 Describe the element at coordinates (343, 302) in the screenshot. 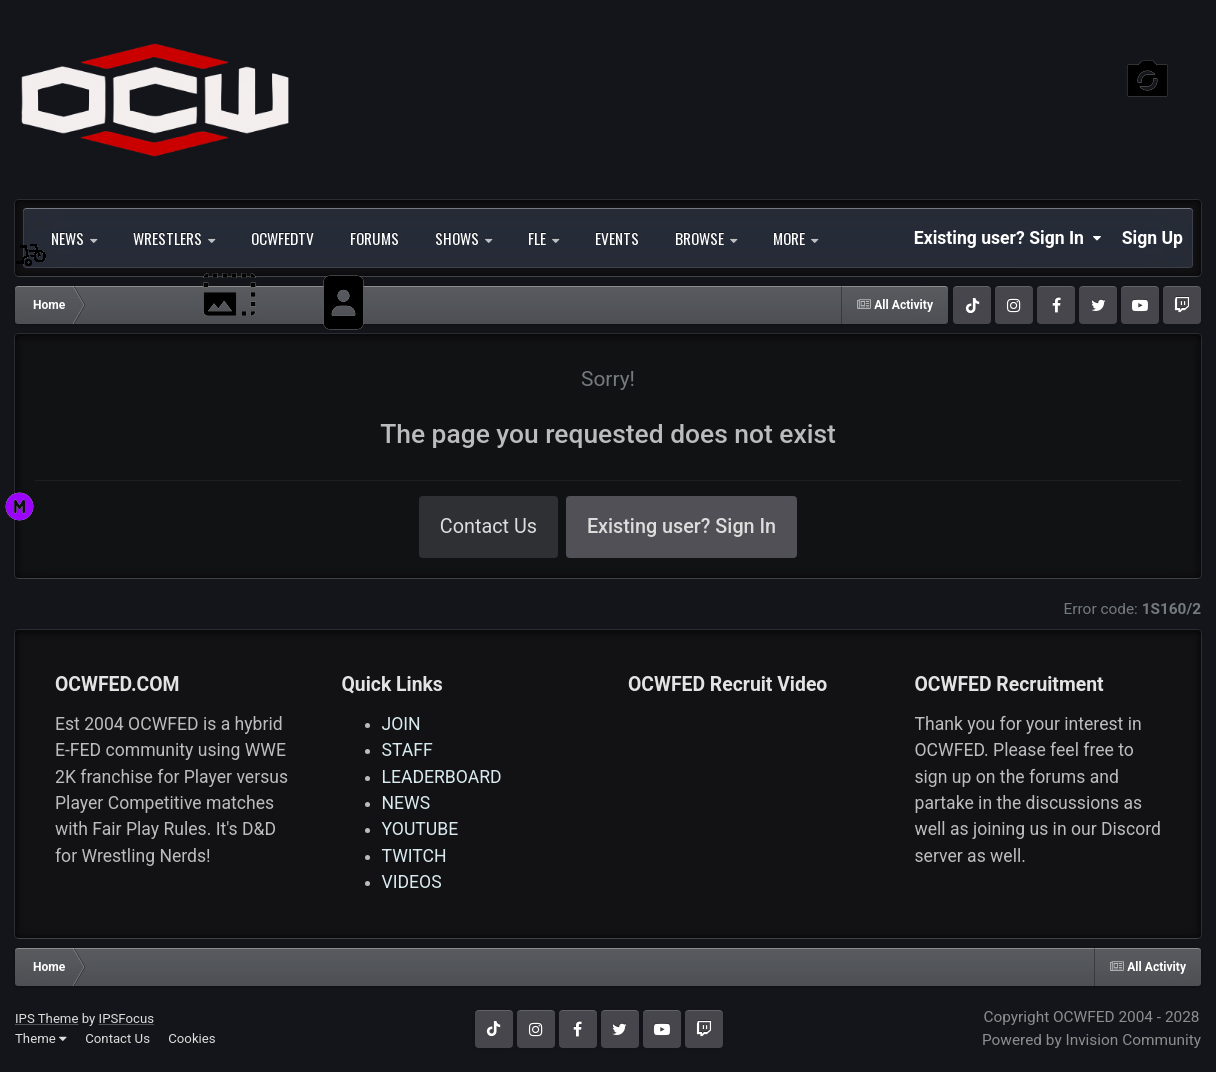

I see `view profile picture or portrait image` at that location.